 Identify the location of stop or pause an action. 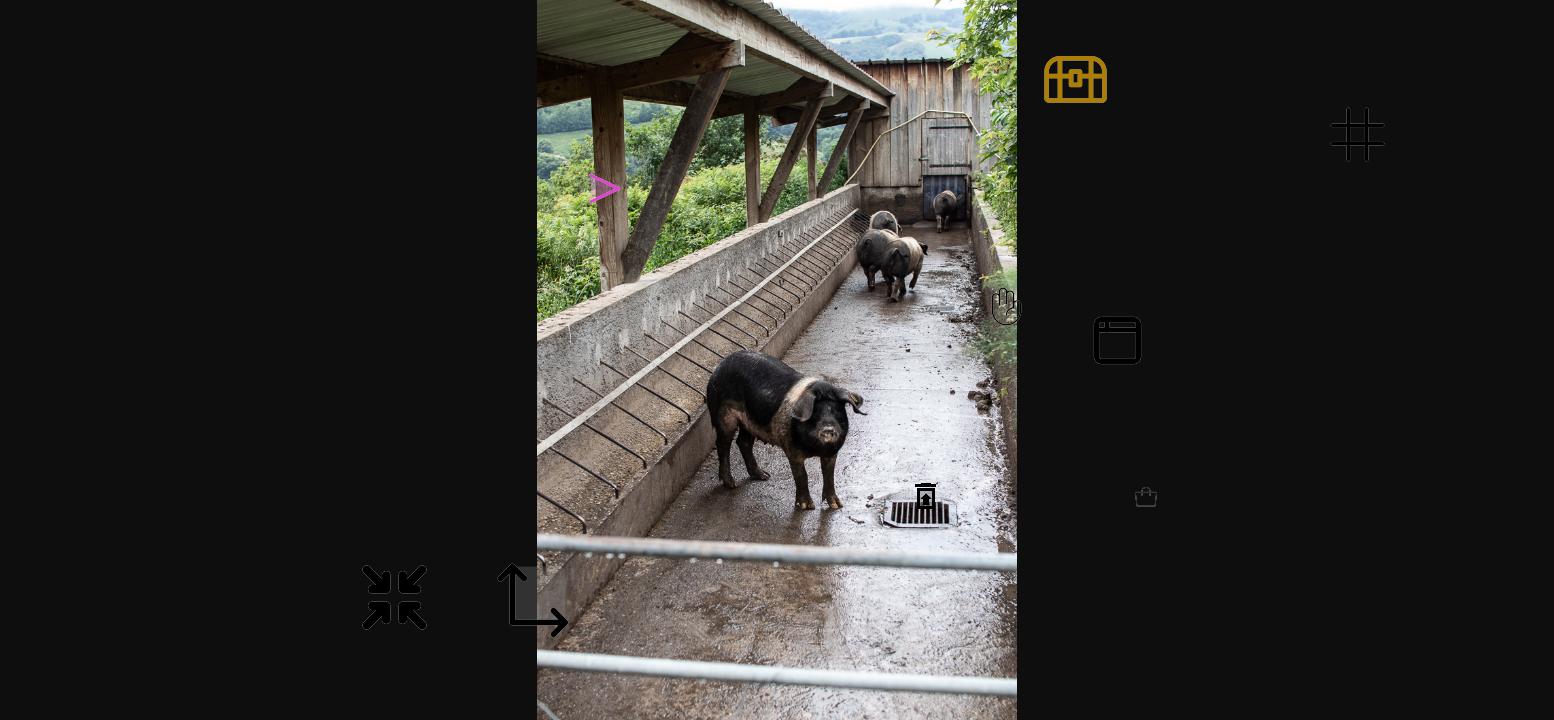
(1006, 306).